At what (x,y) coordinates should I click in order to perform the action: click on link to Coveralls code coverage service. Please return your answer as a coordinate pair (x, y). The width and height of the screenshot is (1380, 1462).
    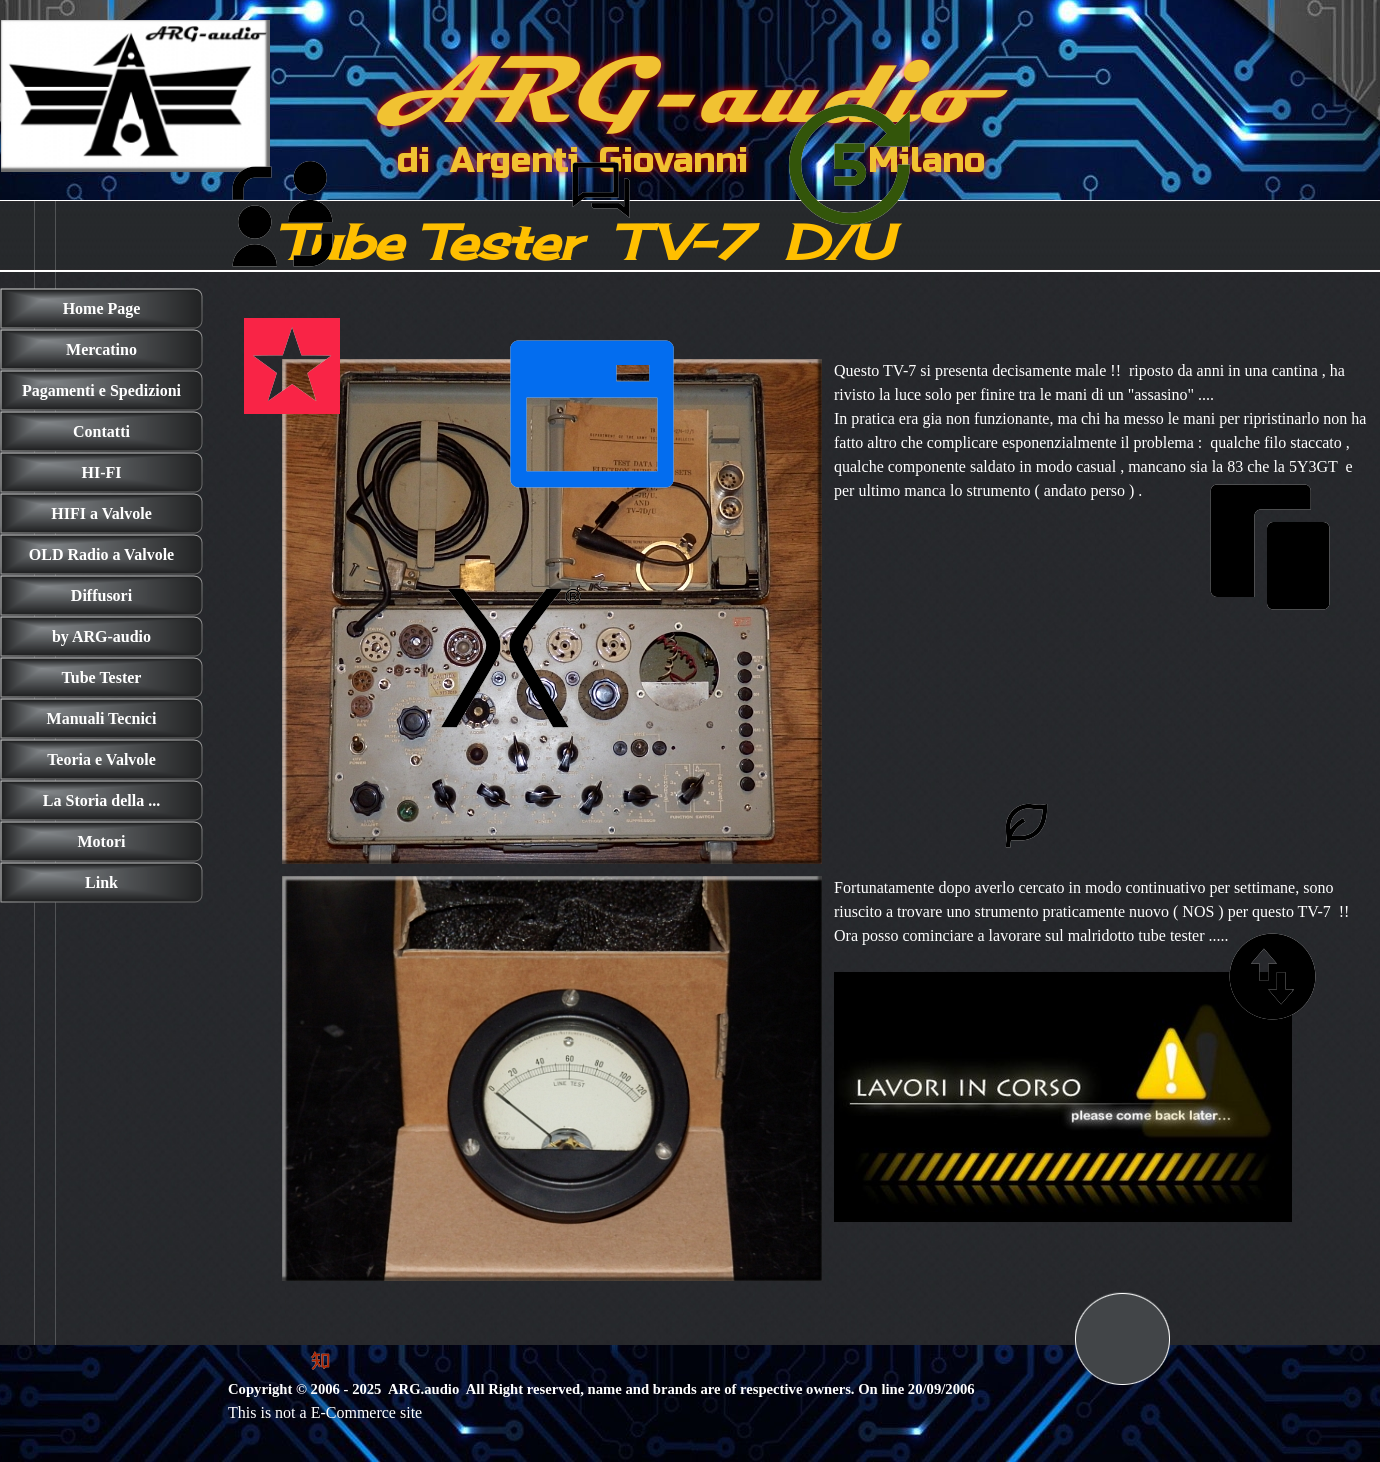
    Looking at the image, I should click on (292, 366).